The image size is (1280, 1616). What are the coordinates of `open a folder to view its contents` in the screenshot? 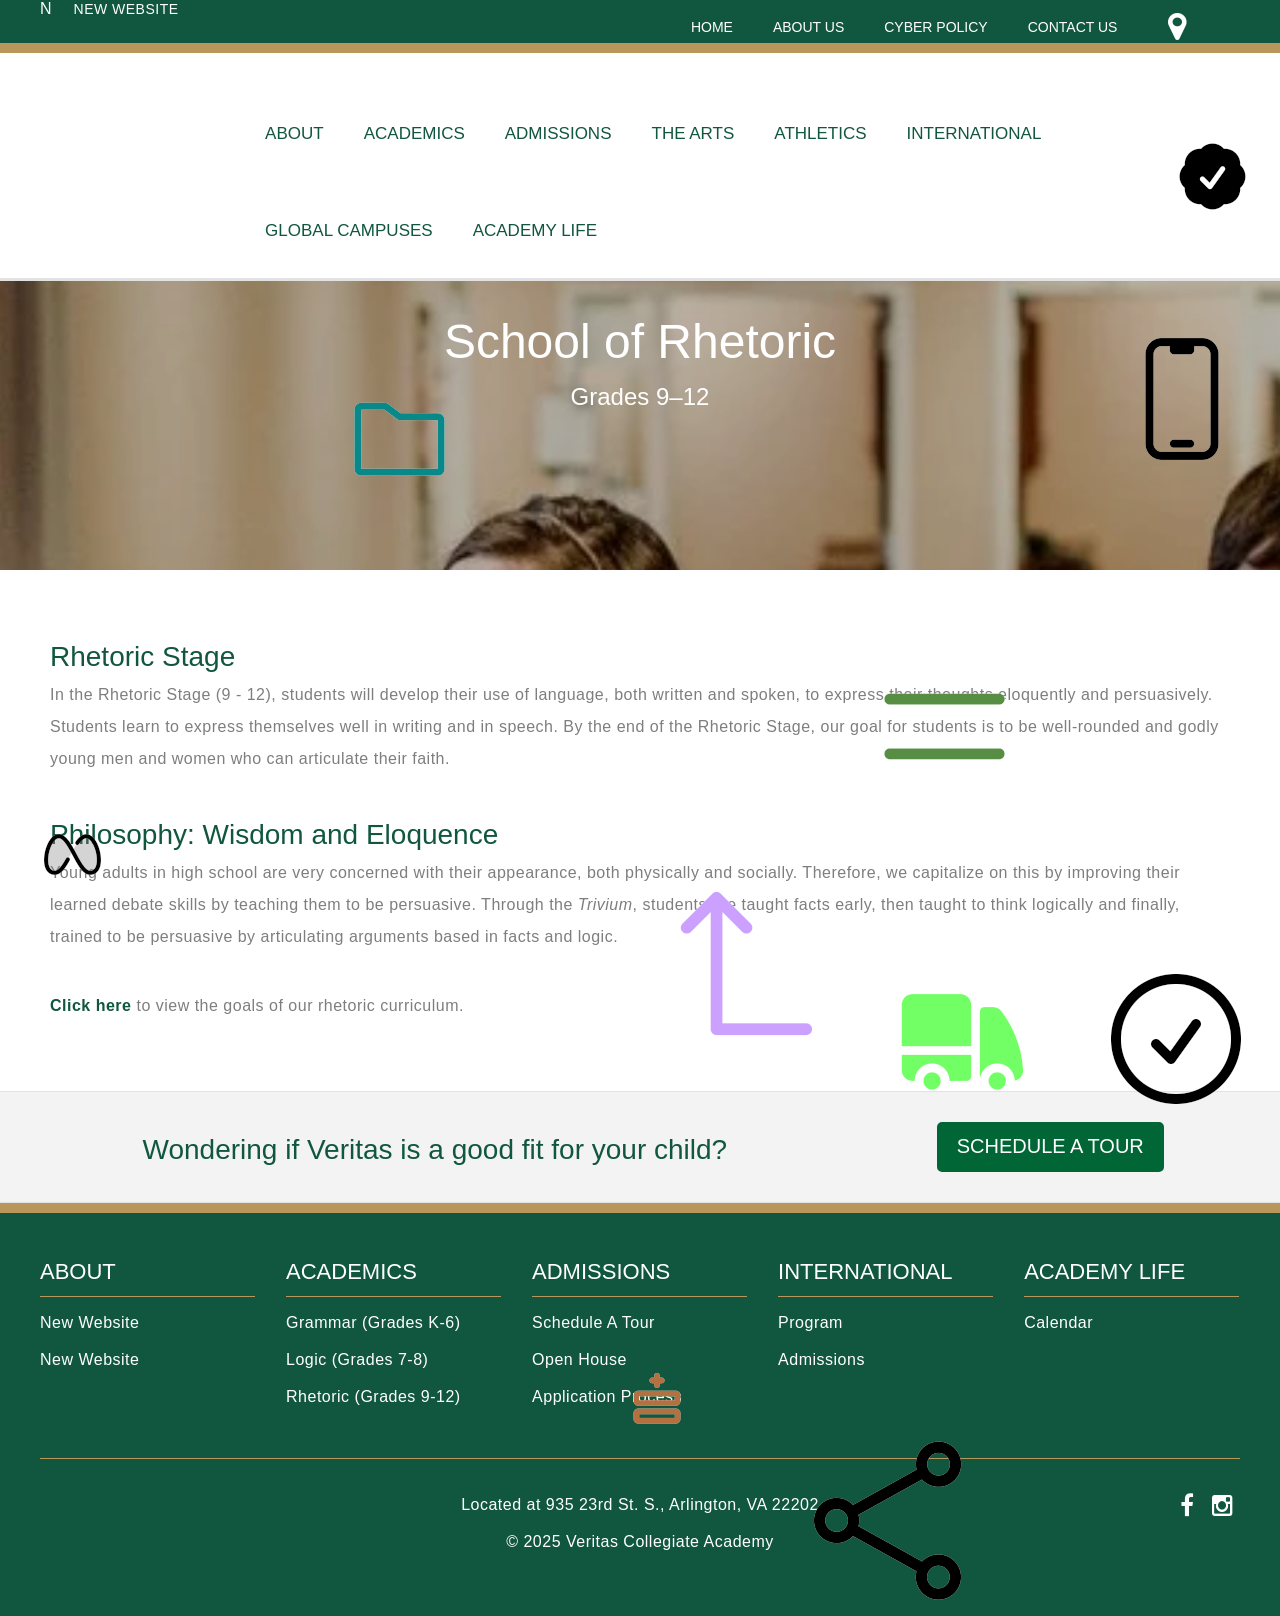 It's located at (399, 437).